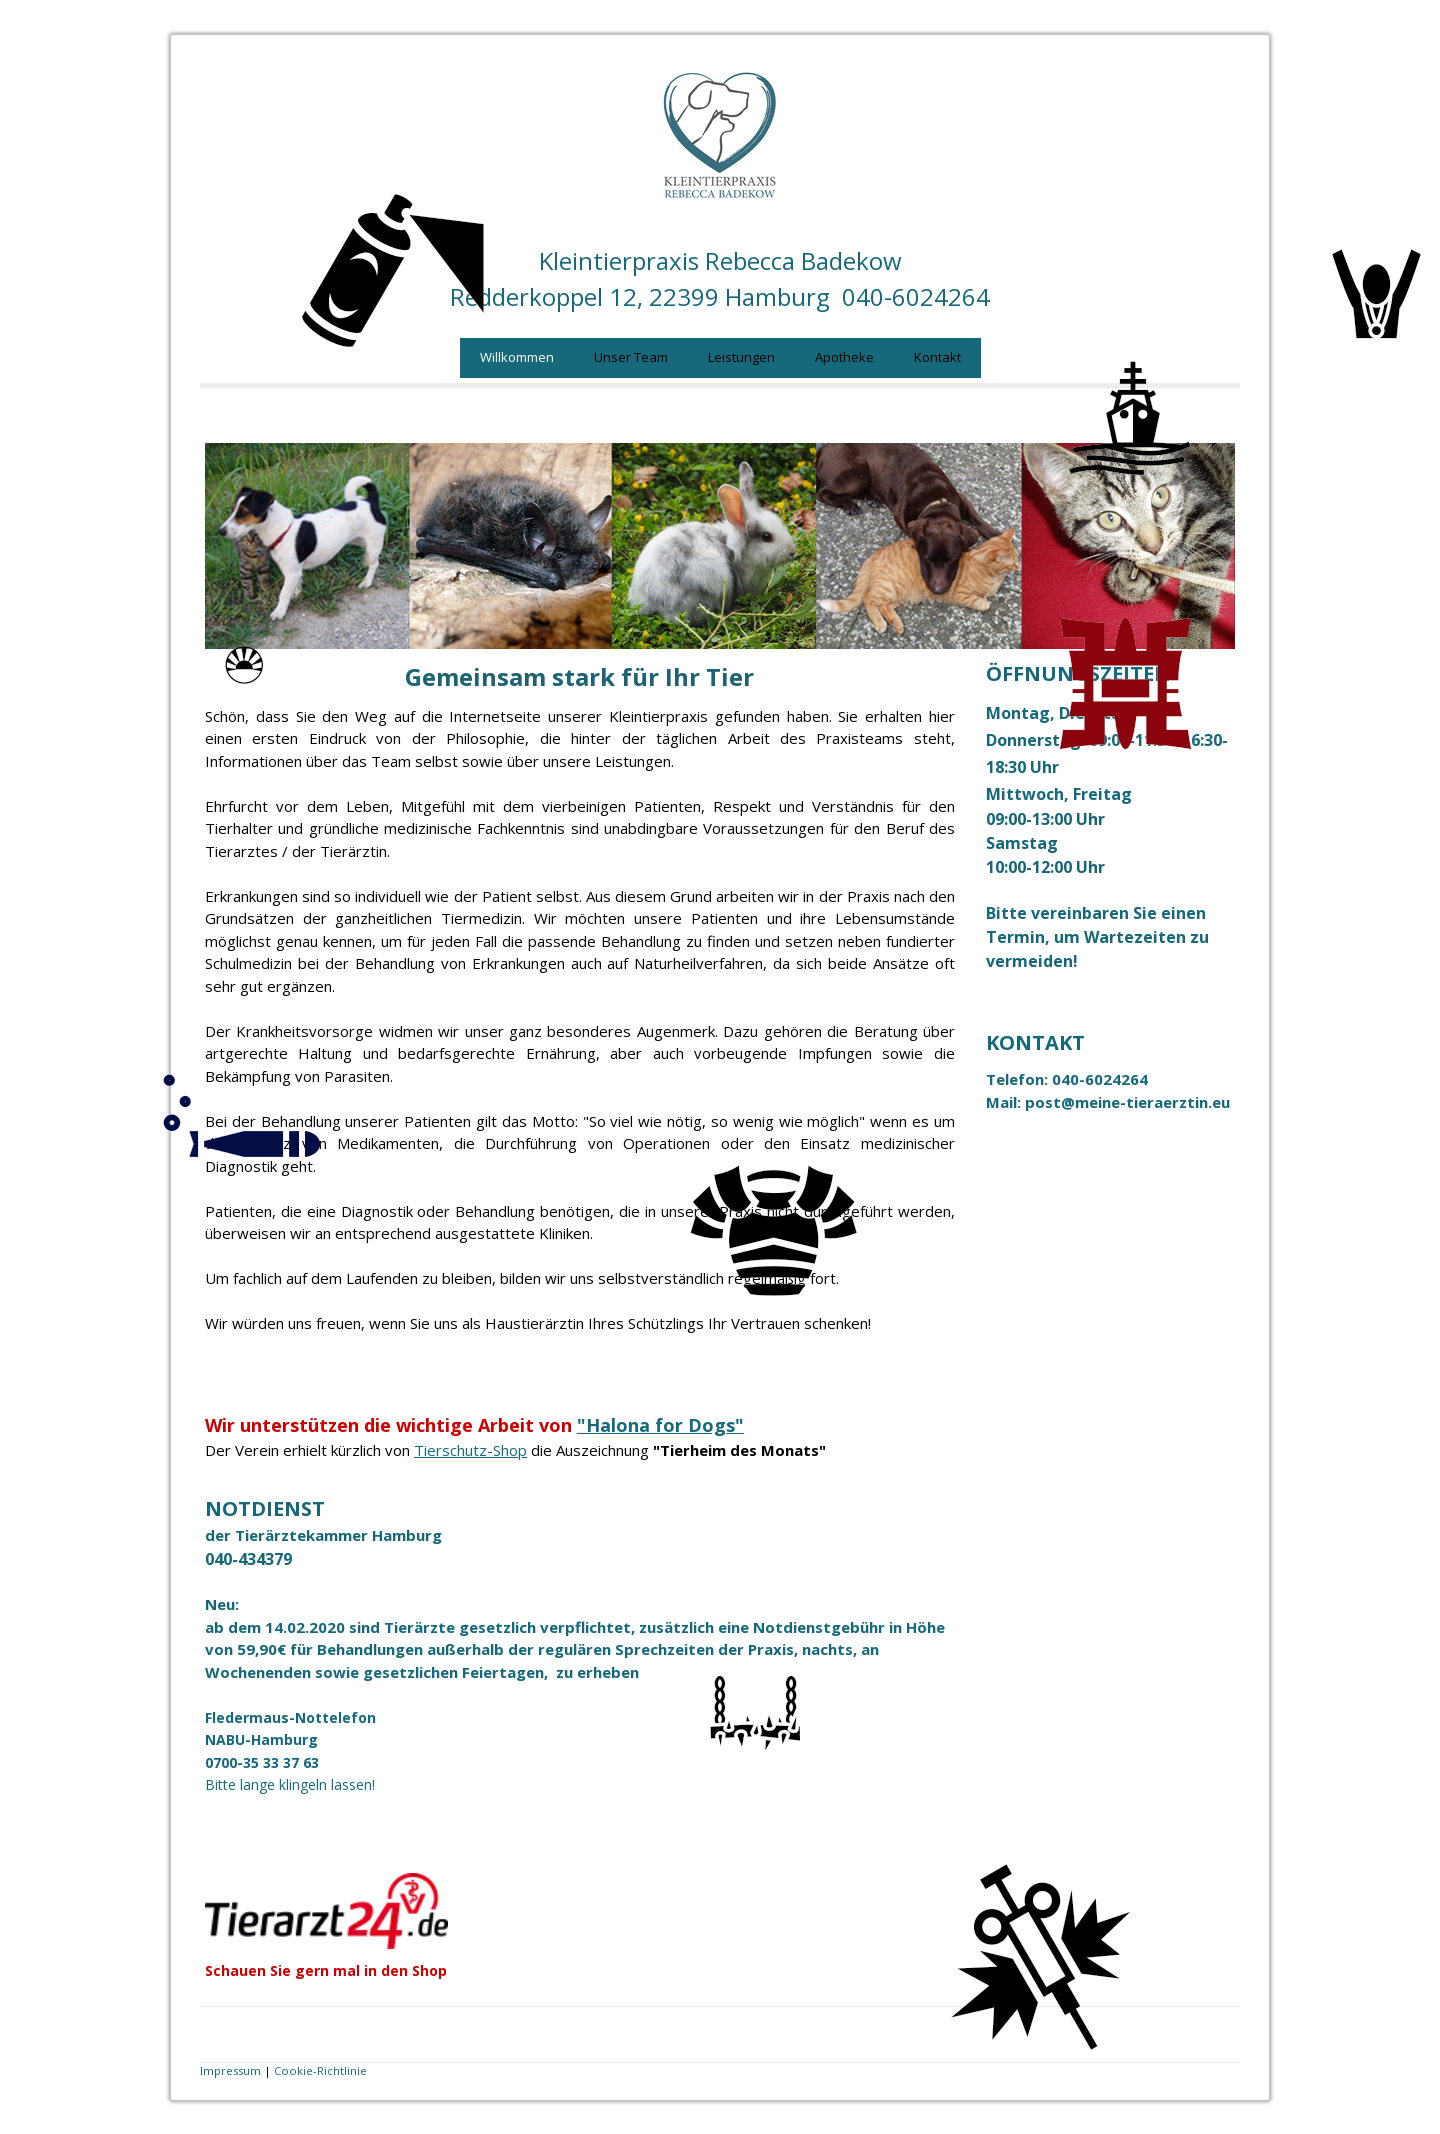 This screenshot has width=1440, height=2134. What do you see at coordinates (1125, 683) in the screenshot?
I see `abstract game element or power-up icon` at bounding box center [1125, 683].